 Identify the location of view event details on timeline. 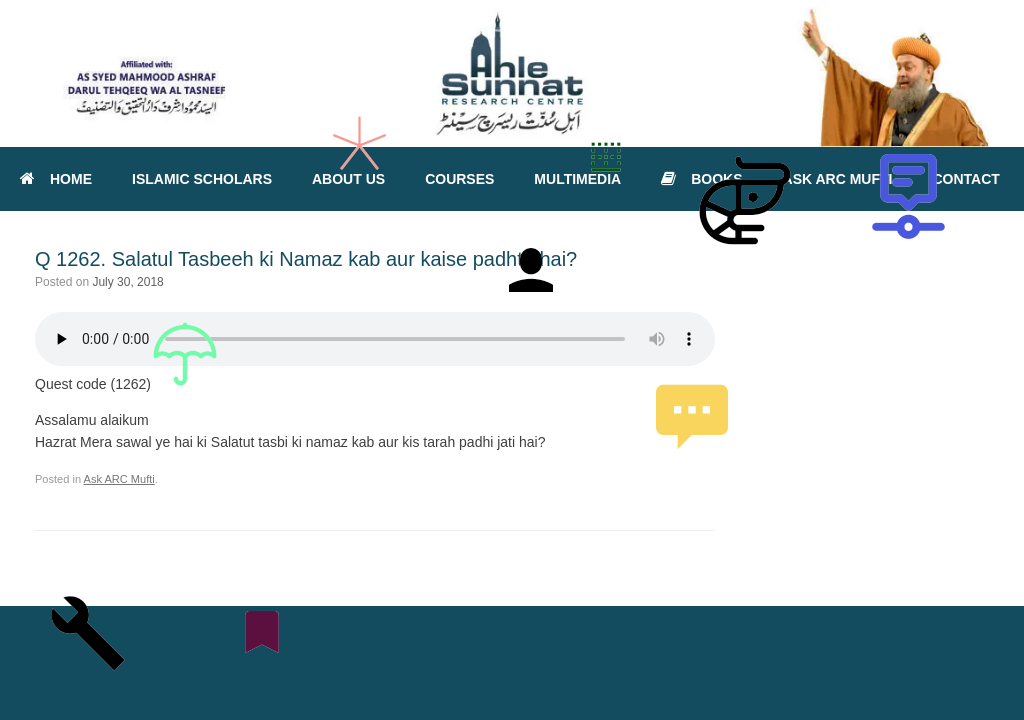
(908, 194).